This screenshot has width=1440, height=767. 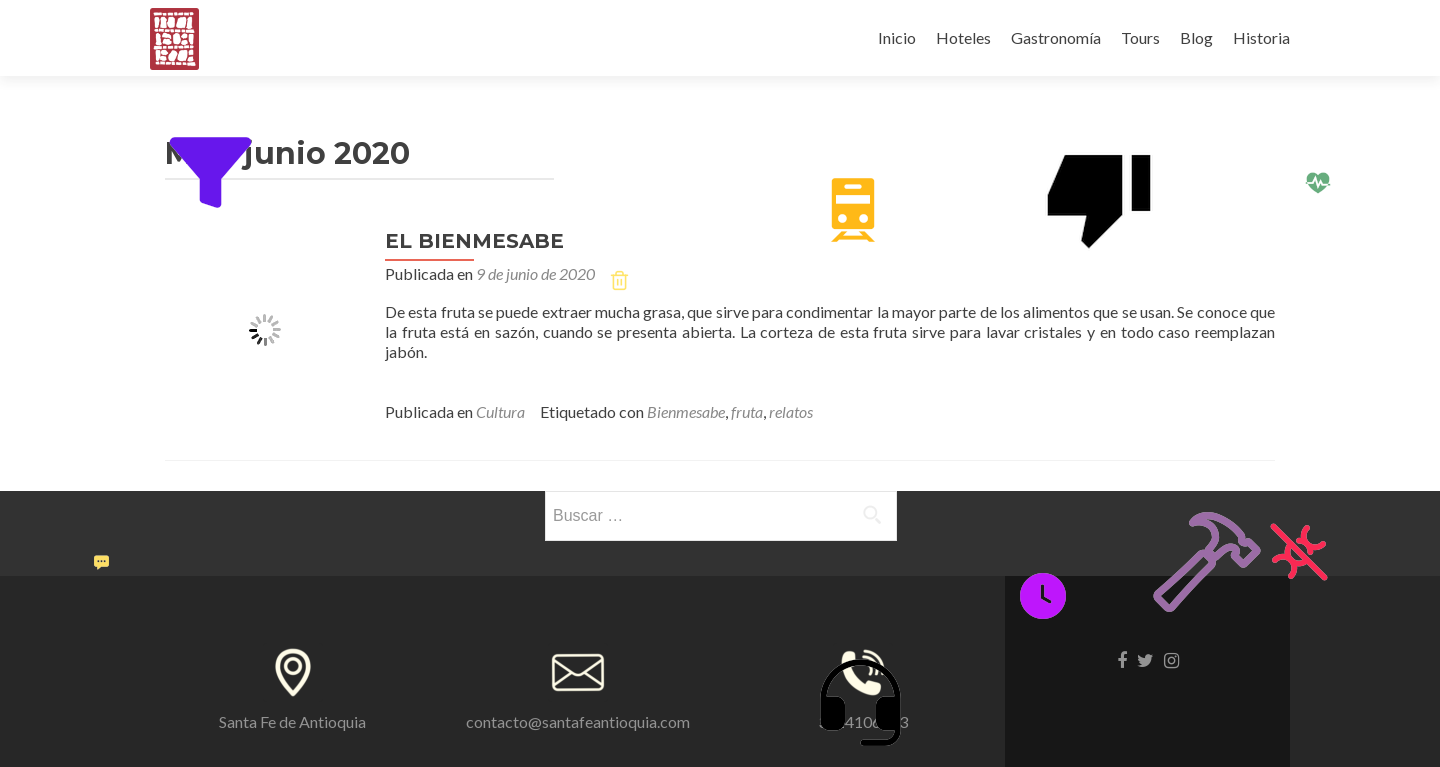 What do you see at coordinates (1207, 562) in the screenshot?
I see `access build or developer tools` at bounding box center [1207, 562].